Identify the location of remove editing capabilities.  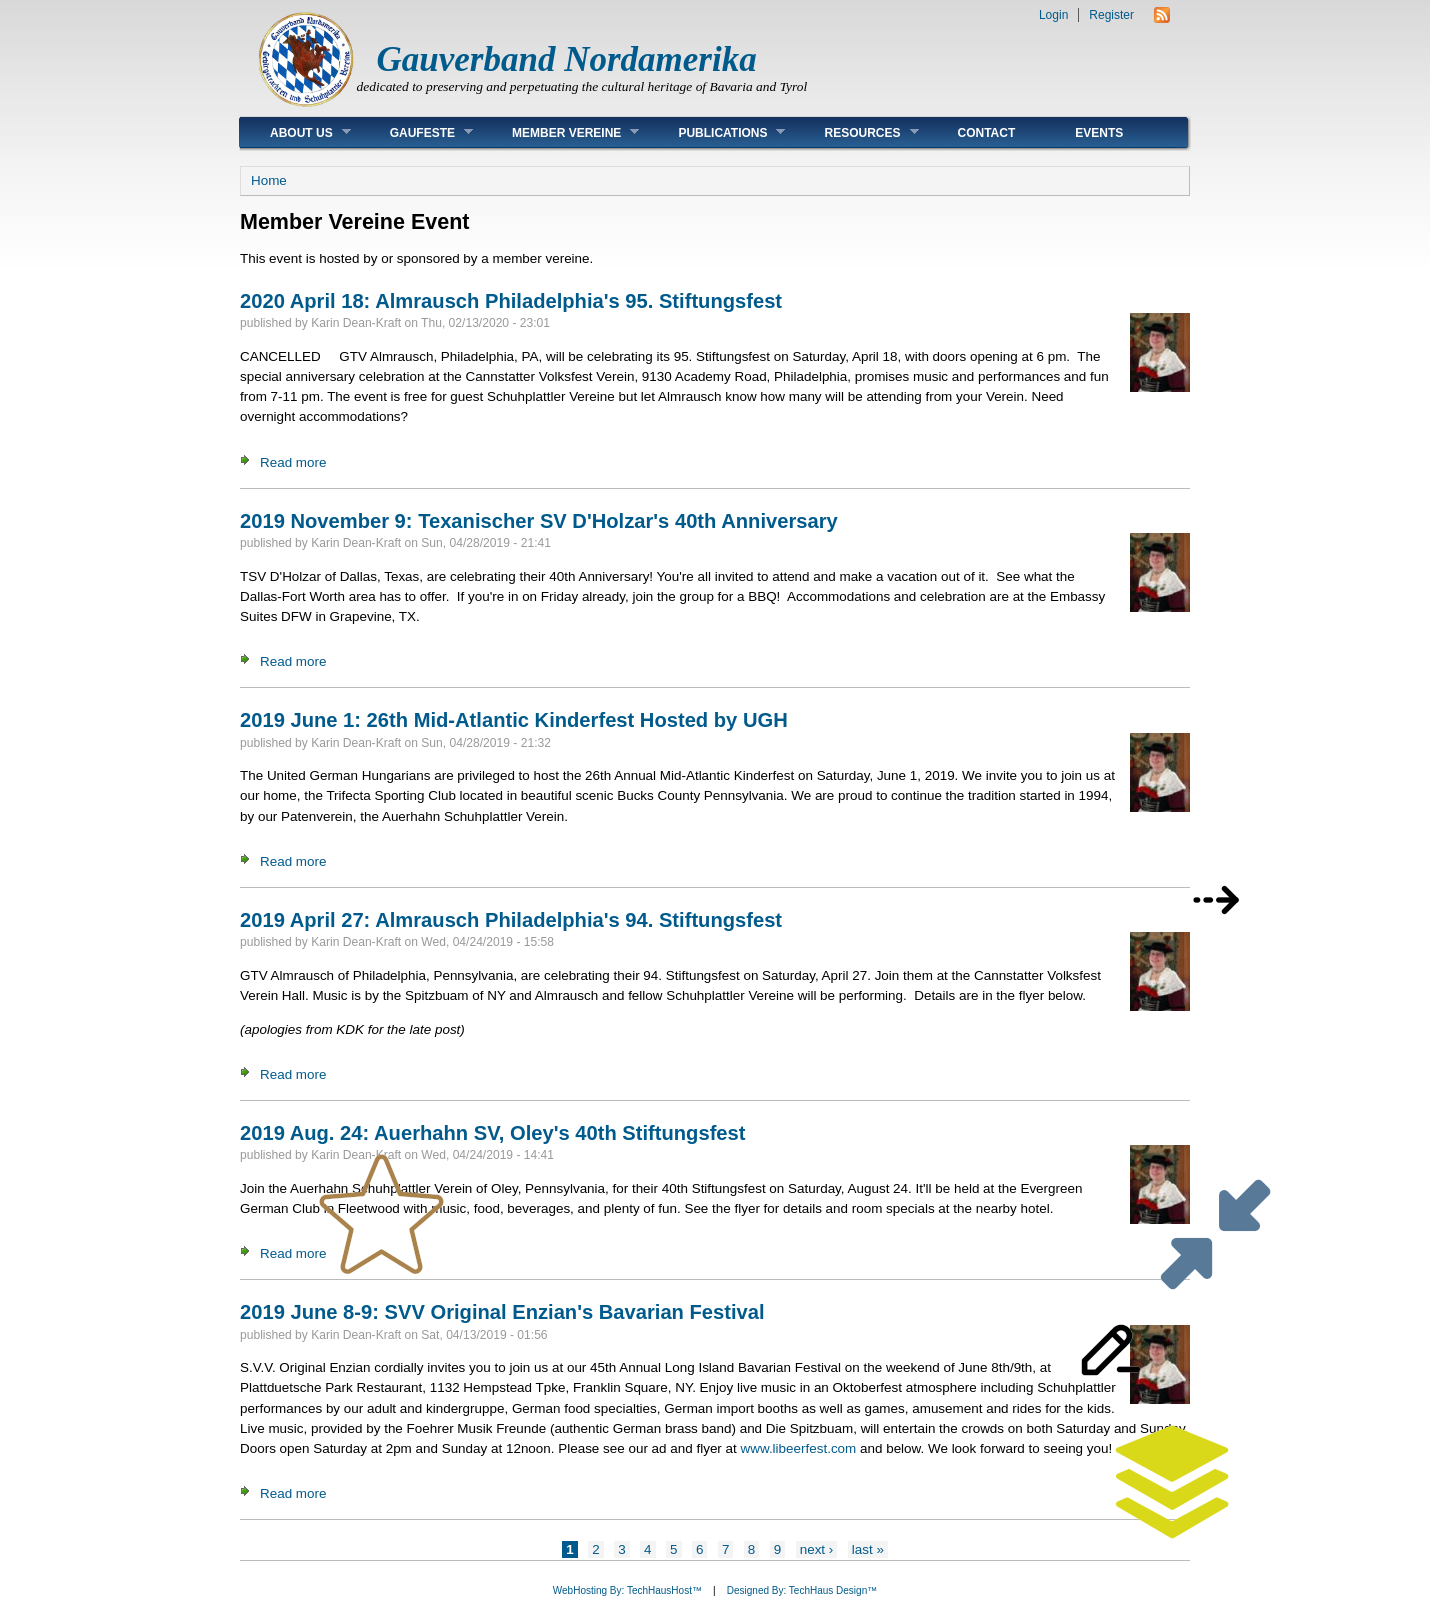
(1108, 1349).